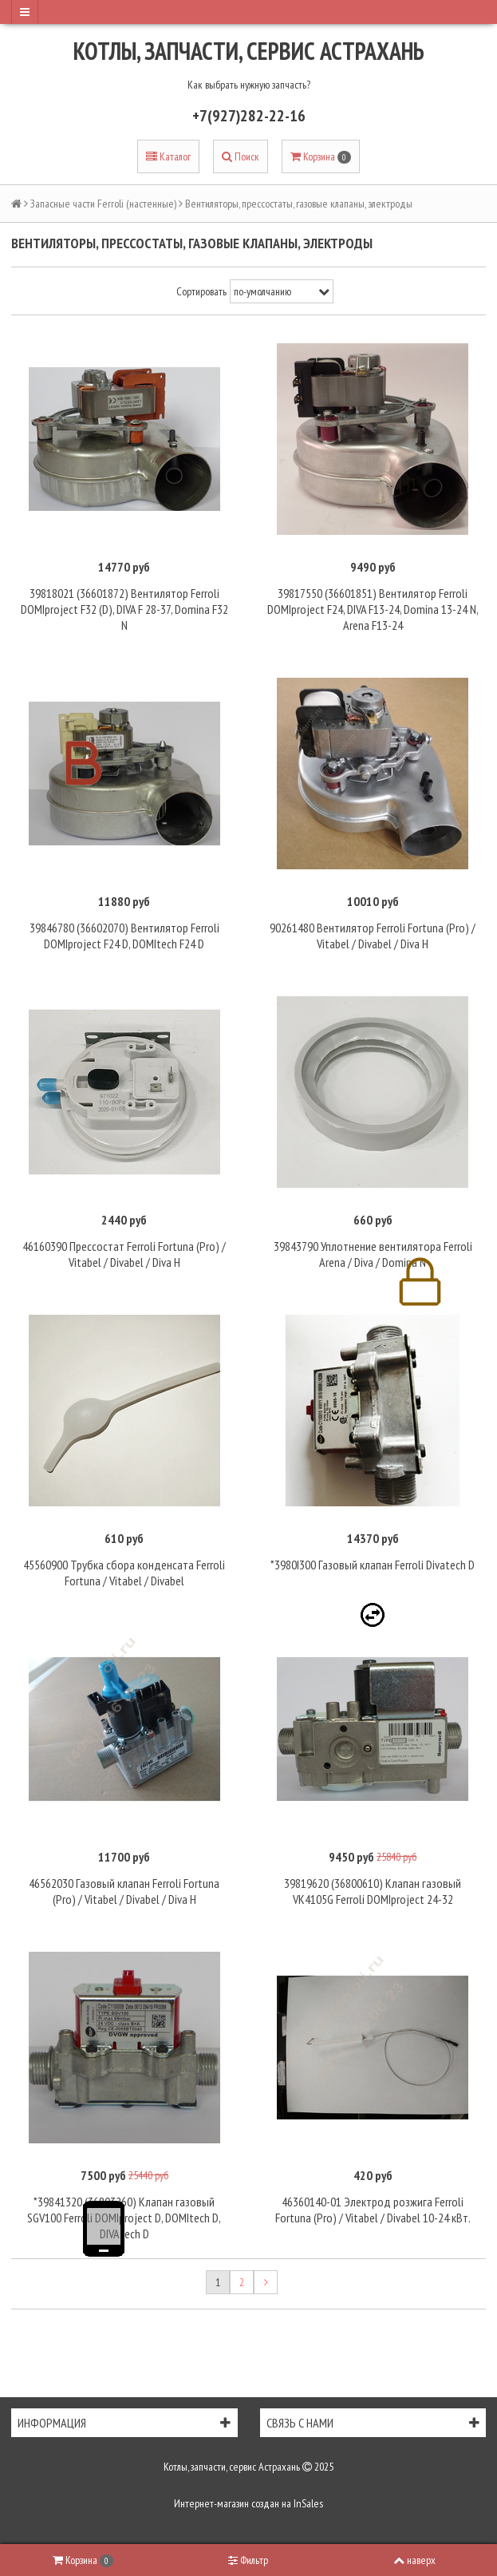  Describe the element at coordinates (373, 1615) in the screenshot. I see `swap or exchange items horizontally` at that location.